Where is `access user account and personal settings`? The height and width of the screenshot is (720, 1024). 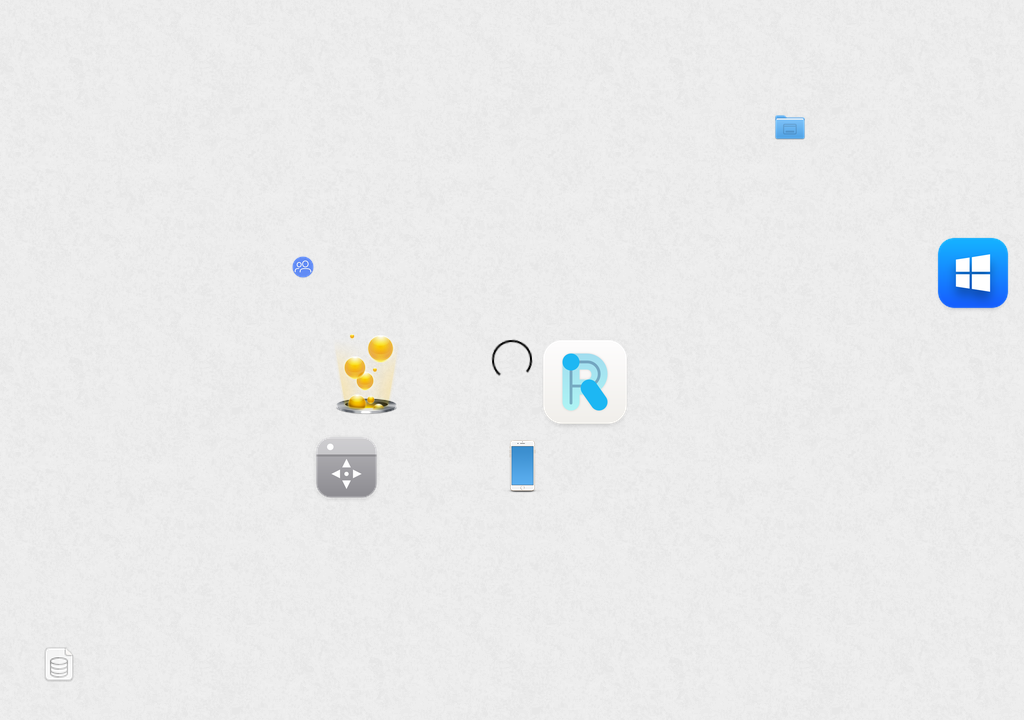
access user account and personal settings is located at coordinates (303, 267).